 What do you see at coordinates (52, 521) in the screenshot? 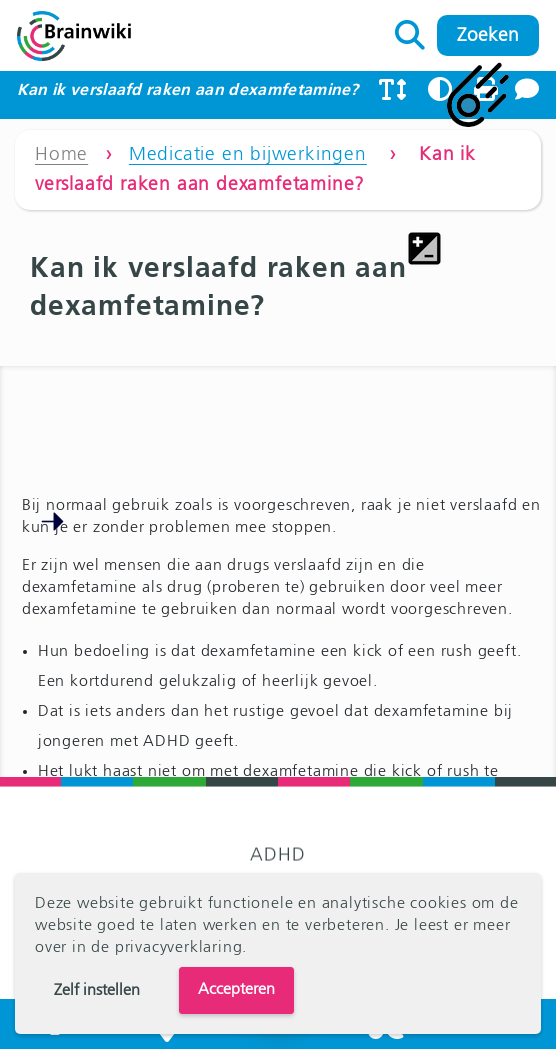
I see `navigate to the next item or screen` at bounding box center [52, 521].